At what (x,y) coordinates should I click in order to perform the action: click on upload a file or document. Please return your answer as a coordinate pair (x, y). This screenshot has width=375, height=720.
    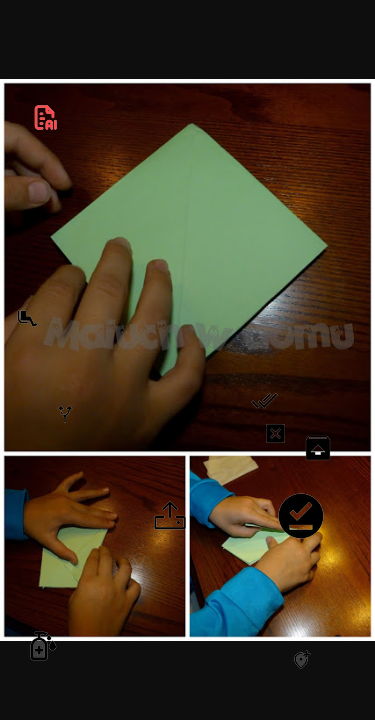
    Looking at the image, I should click on (170, 517).